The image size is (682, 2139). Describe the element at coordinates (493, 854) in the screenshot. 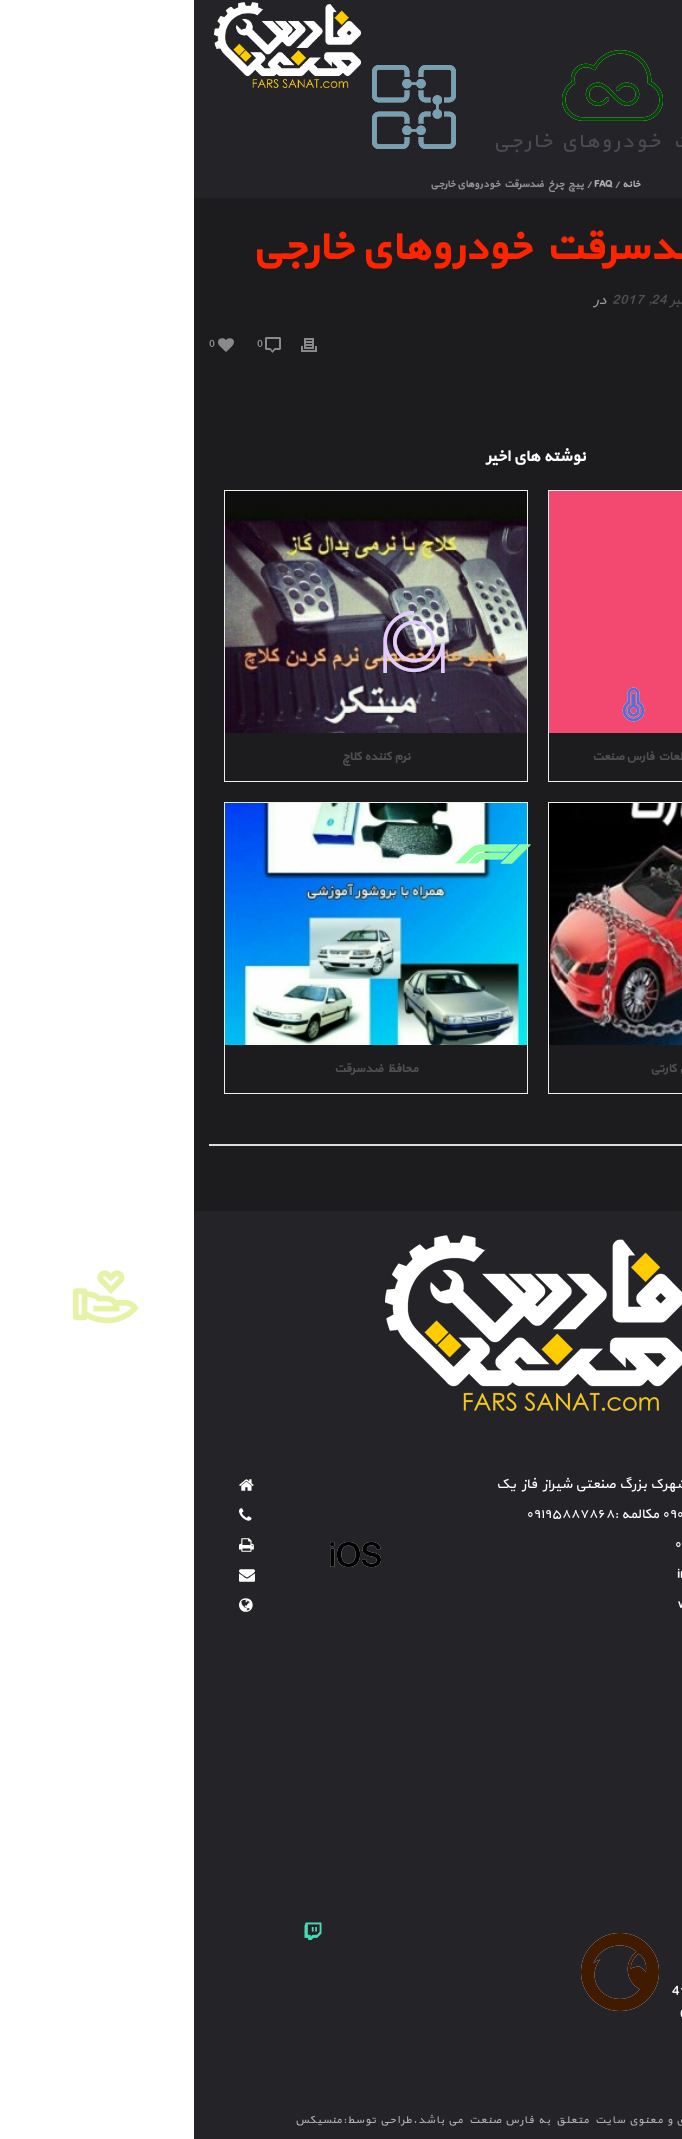

I see `open the Formula 1 app or website` at that location.